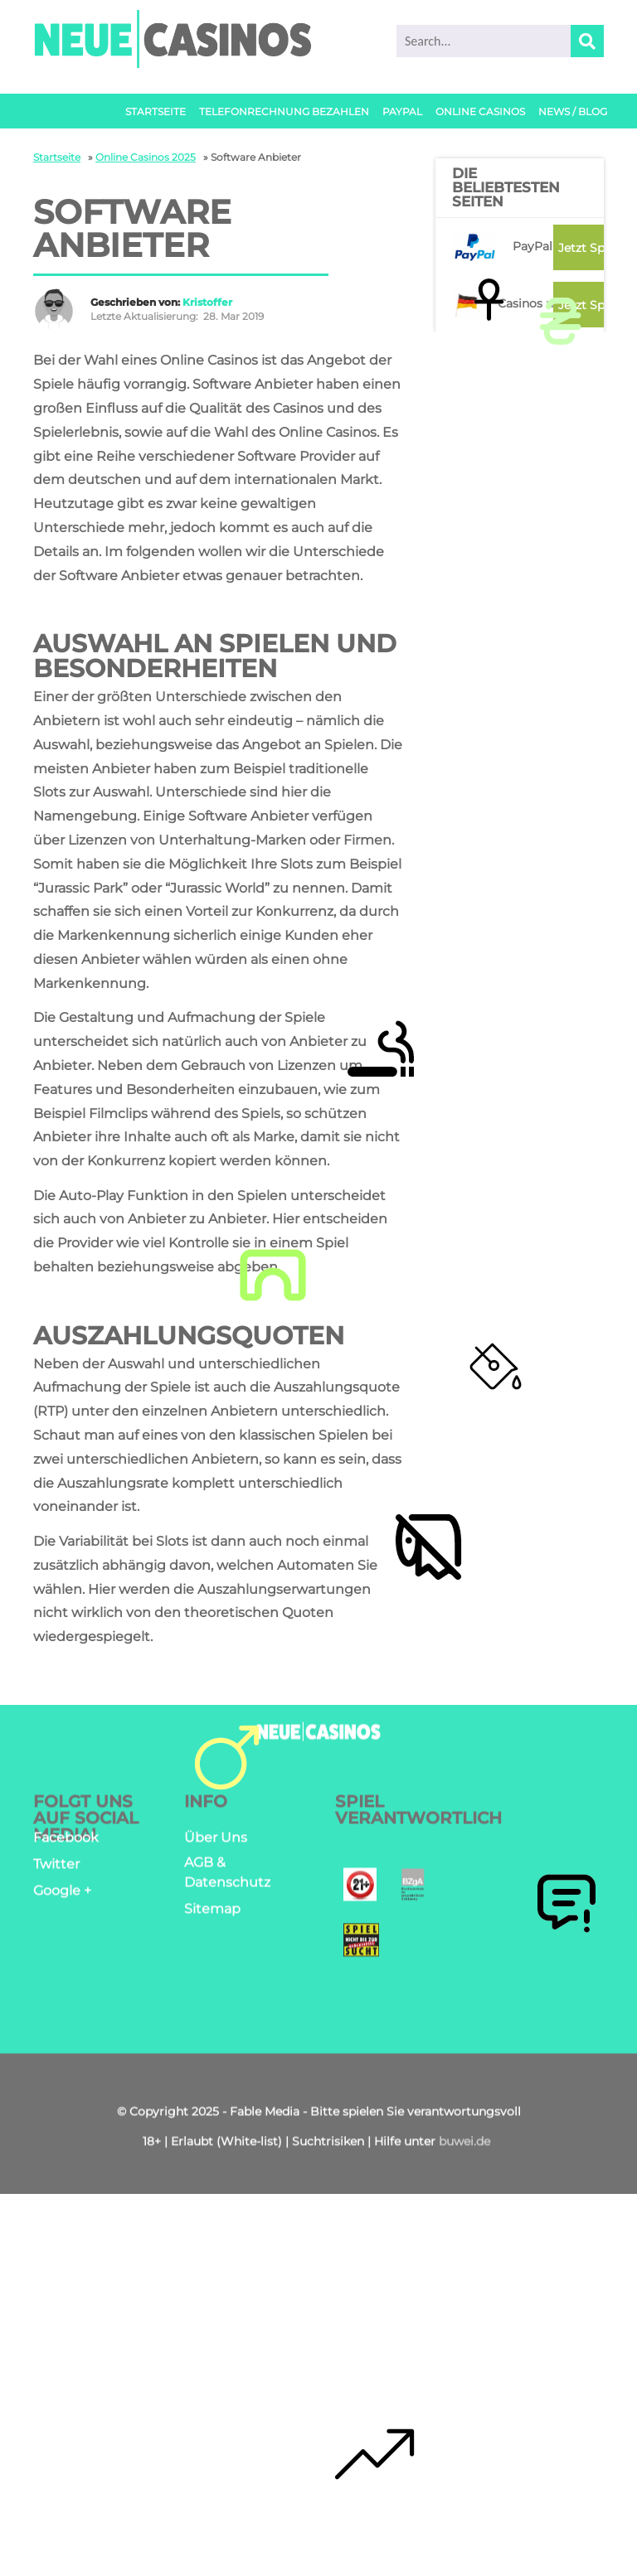 The height and width of the screenshot is (2576, 637). Describe the element at coordinates (374, 2457) in the screenshot. I see `indicates positive growth or upward trend` at that location.